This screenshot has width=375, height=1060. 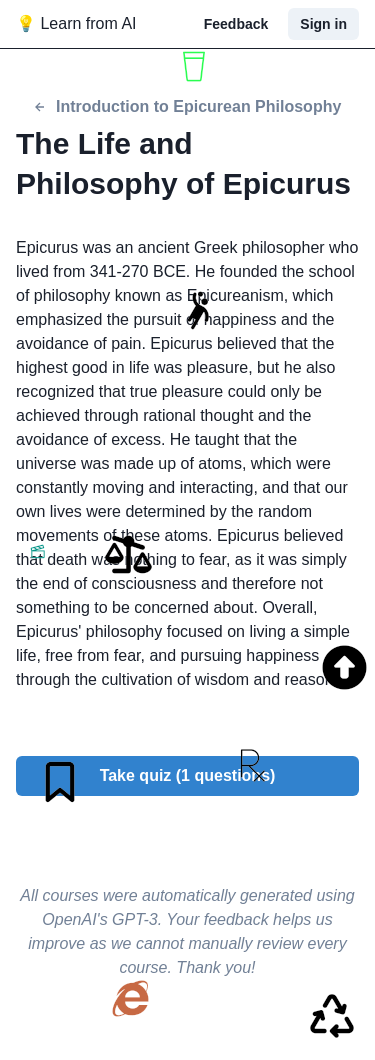 What do you see at coordinates (332, 1016) in the screenshot?
I see `recycle or move item to trash` at bounding box center [332, 1016].